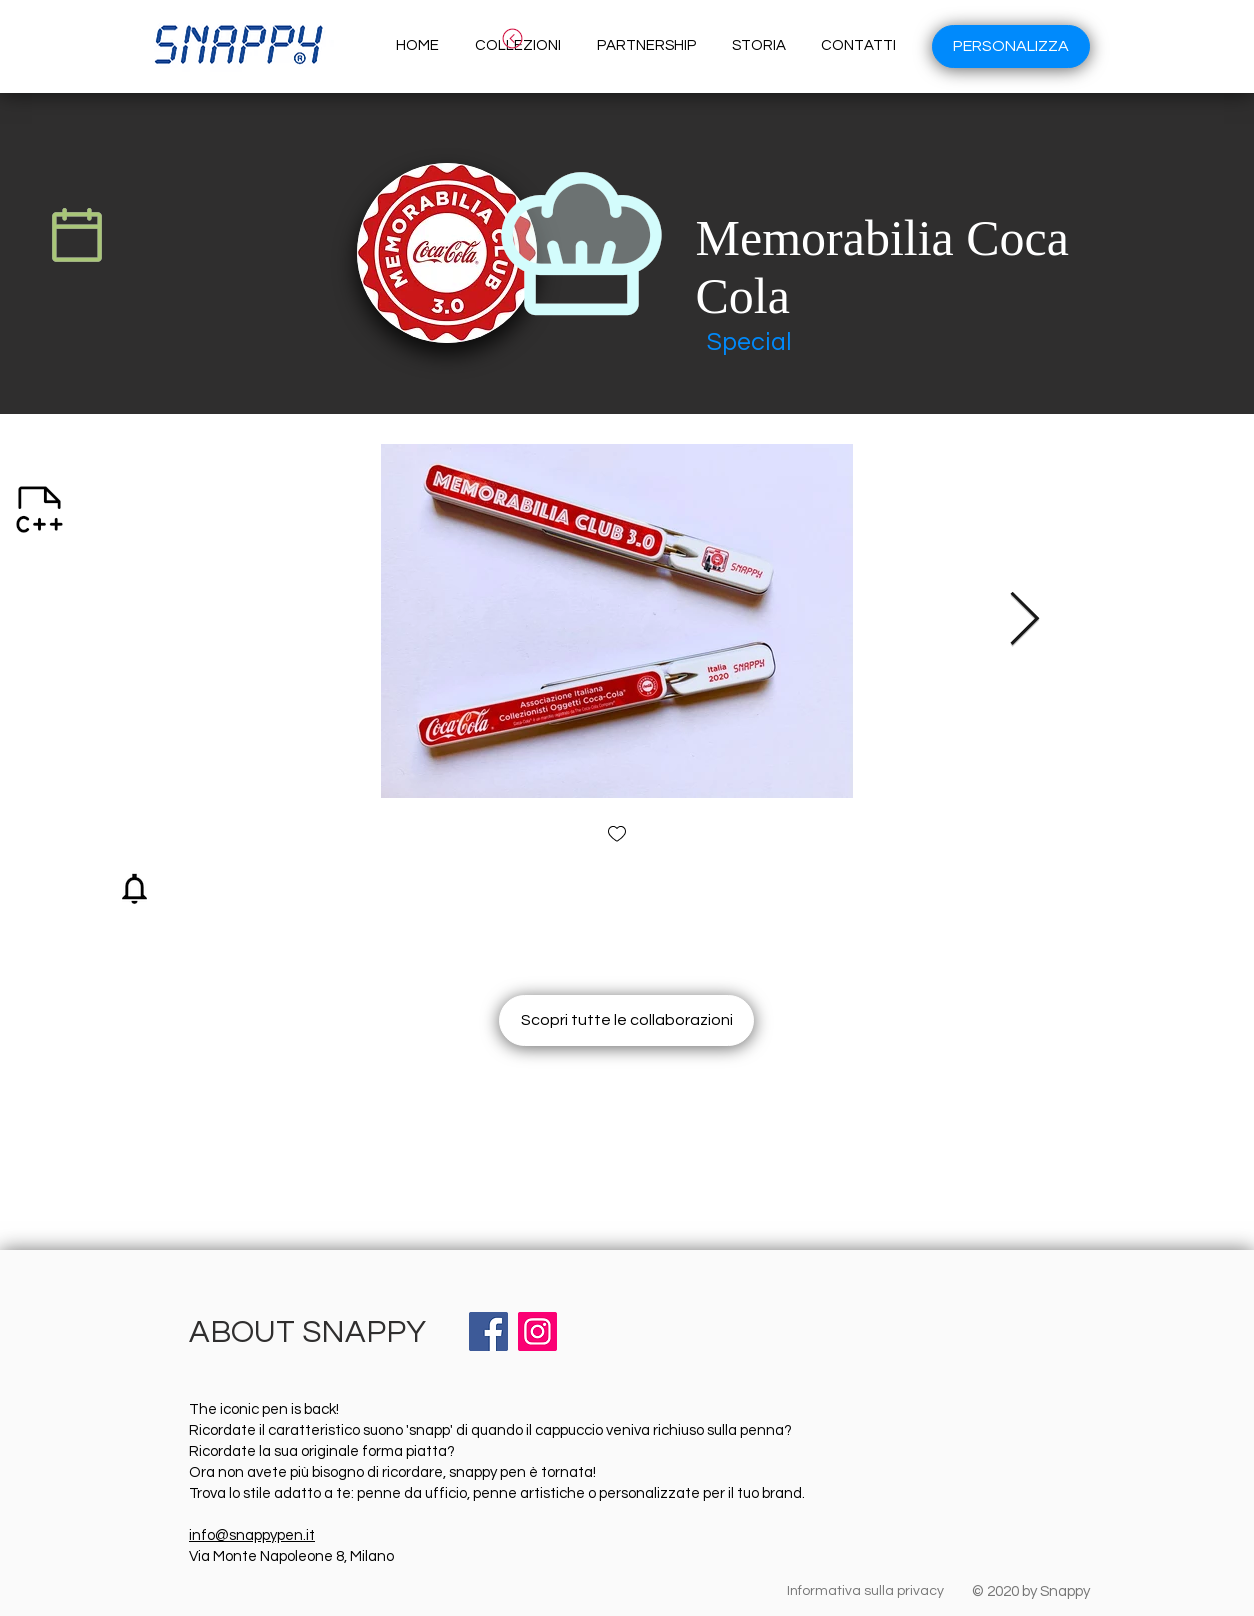 This screenshot has height=1616, width=1254. Describe the element at coordinates (512, 38) in the screenshot. I see `go back to the previous screen` at that location.